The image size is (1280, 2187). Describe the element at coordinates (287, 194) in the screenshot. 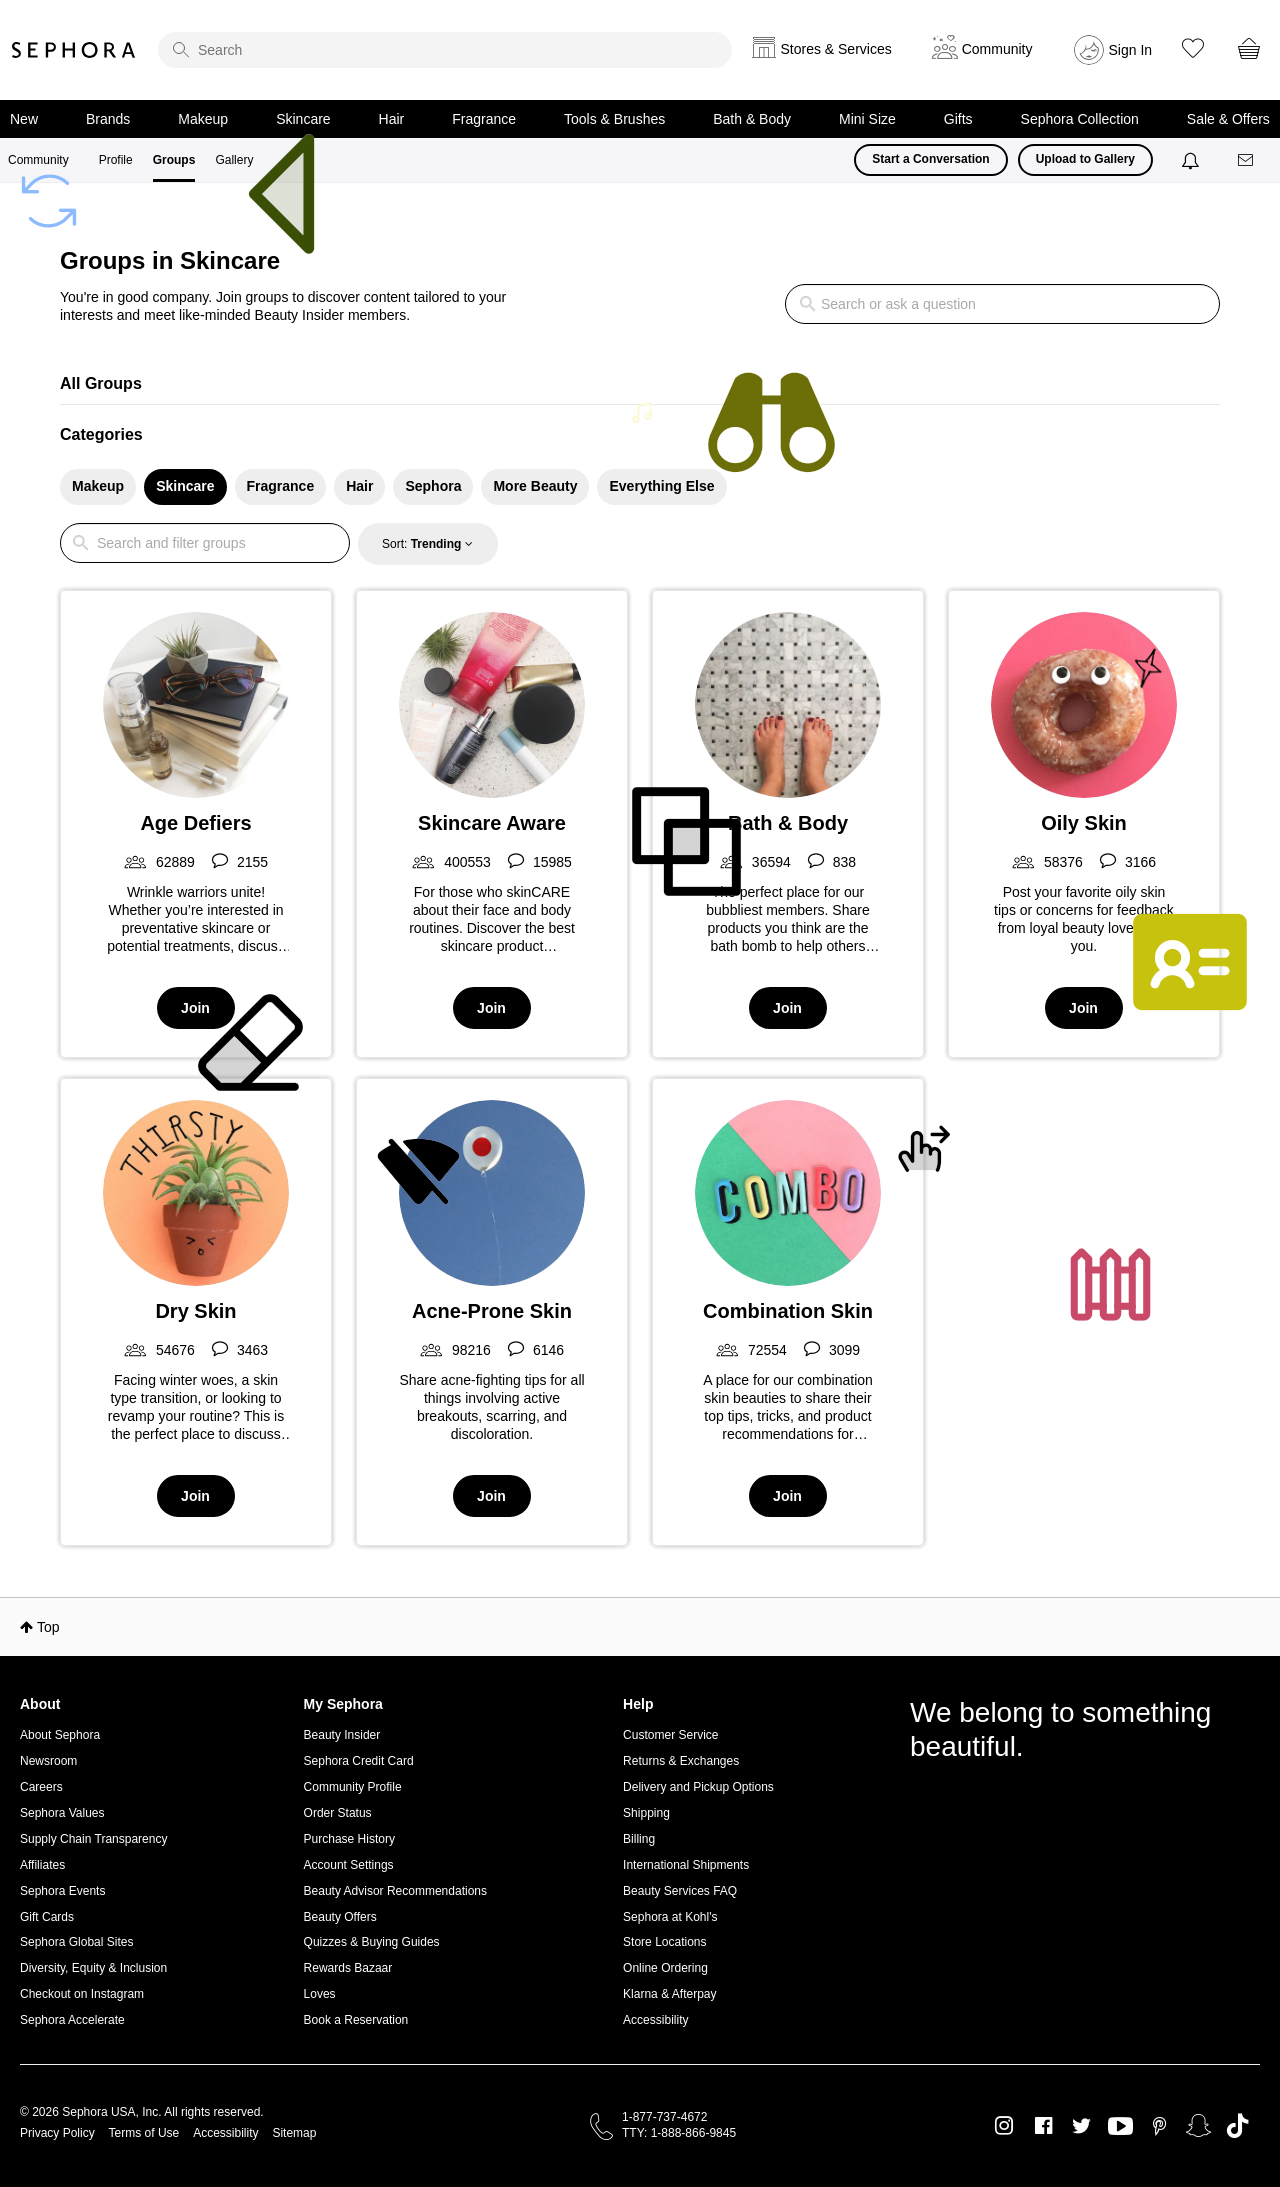

I see `go back to the previous screen` at that location.